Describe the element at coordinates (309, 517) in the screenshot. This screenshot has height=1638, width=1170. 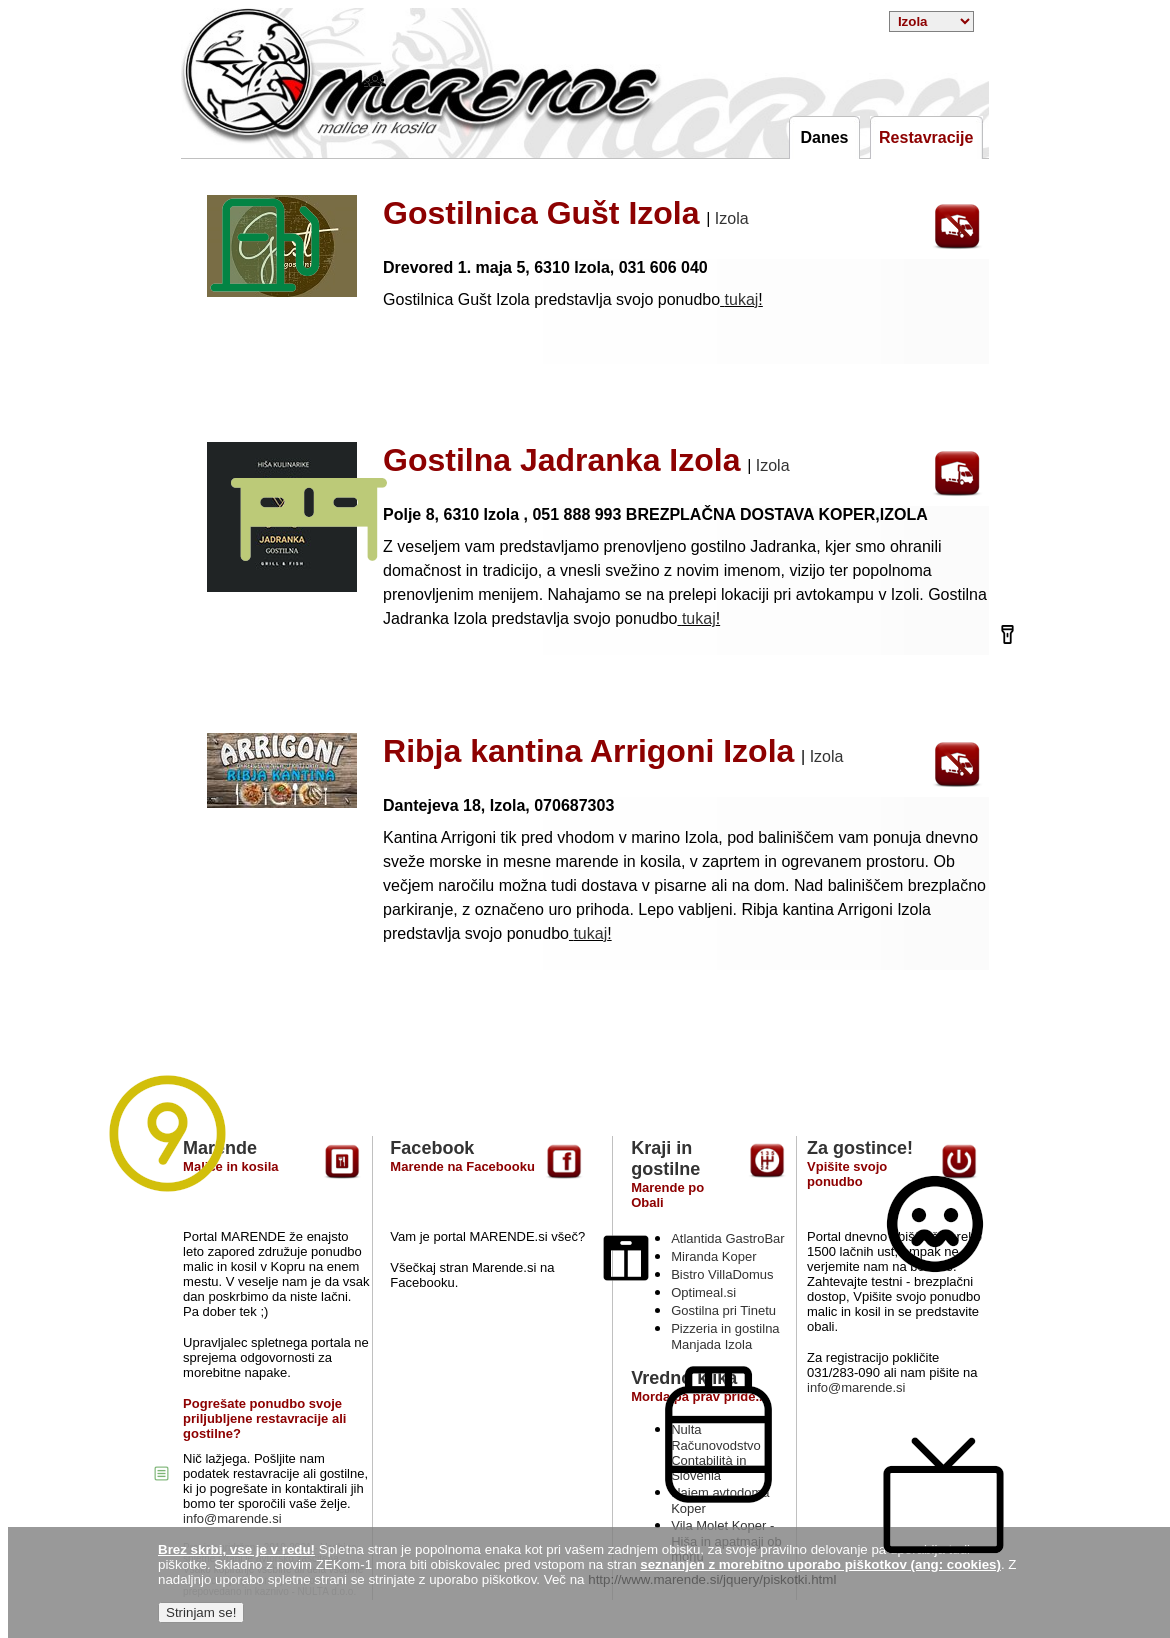
I see `access workspace or desk settings` at that location.